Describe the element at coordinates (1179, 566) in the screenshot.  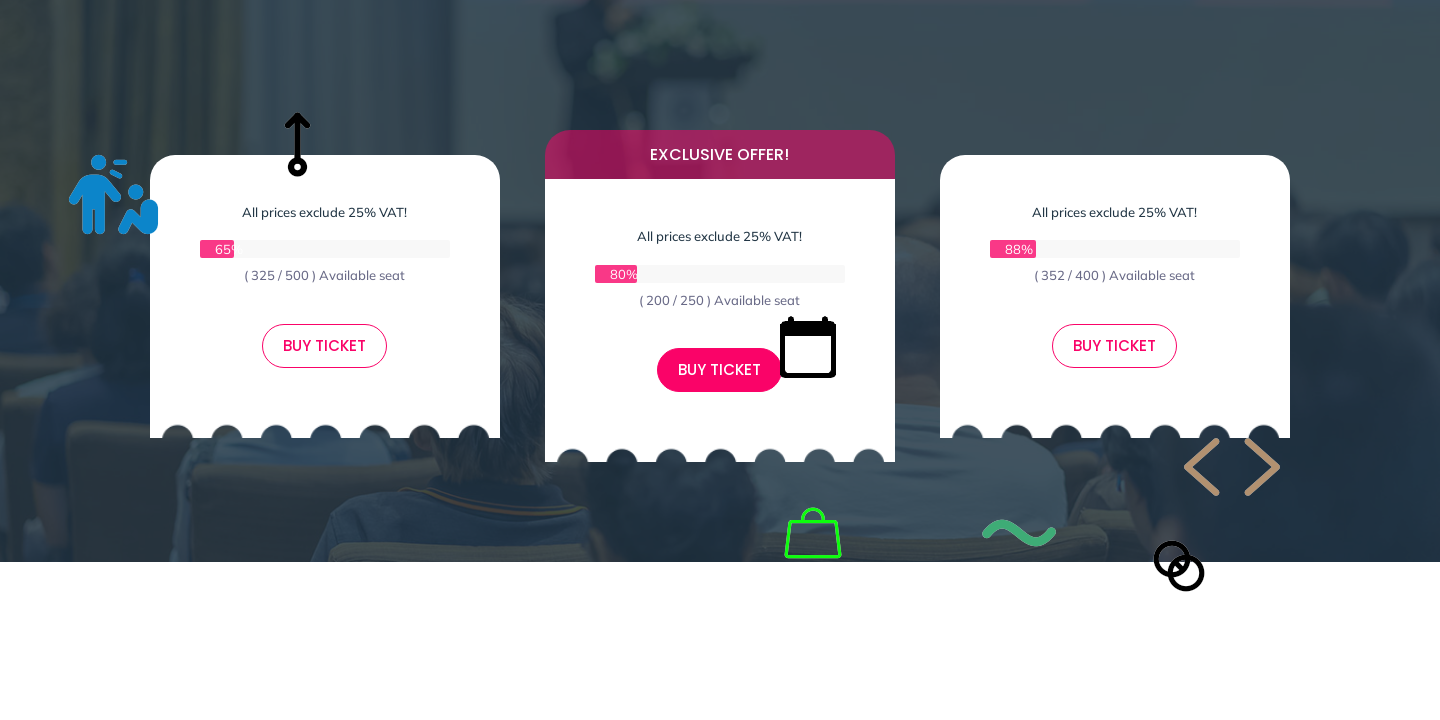
I see `intersect or merge selected objects` at that location.